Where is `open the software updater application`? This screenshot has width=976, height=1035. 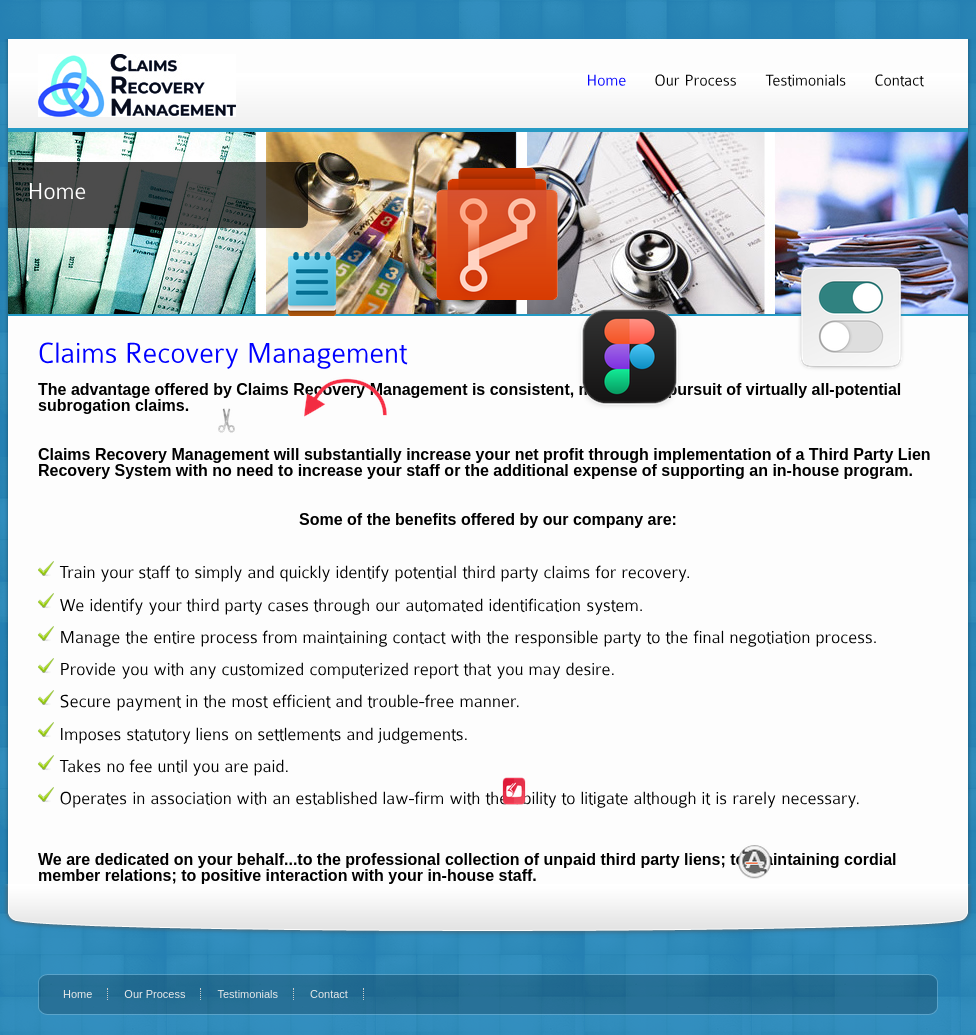
open the software updater application is located at coordinates (754, 861).